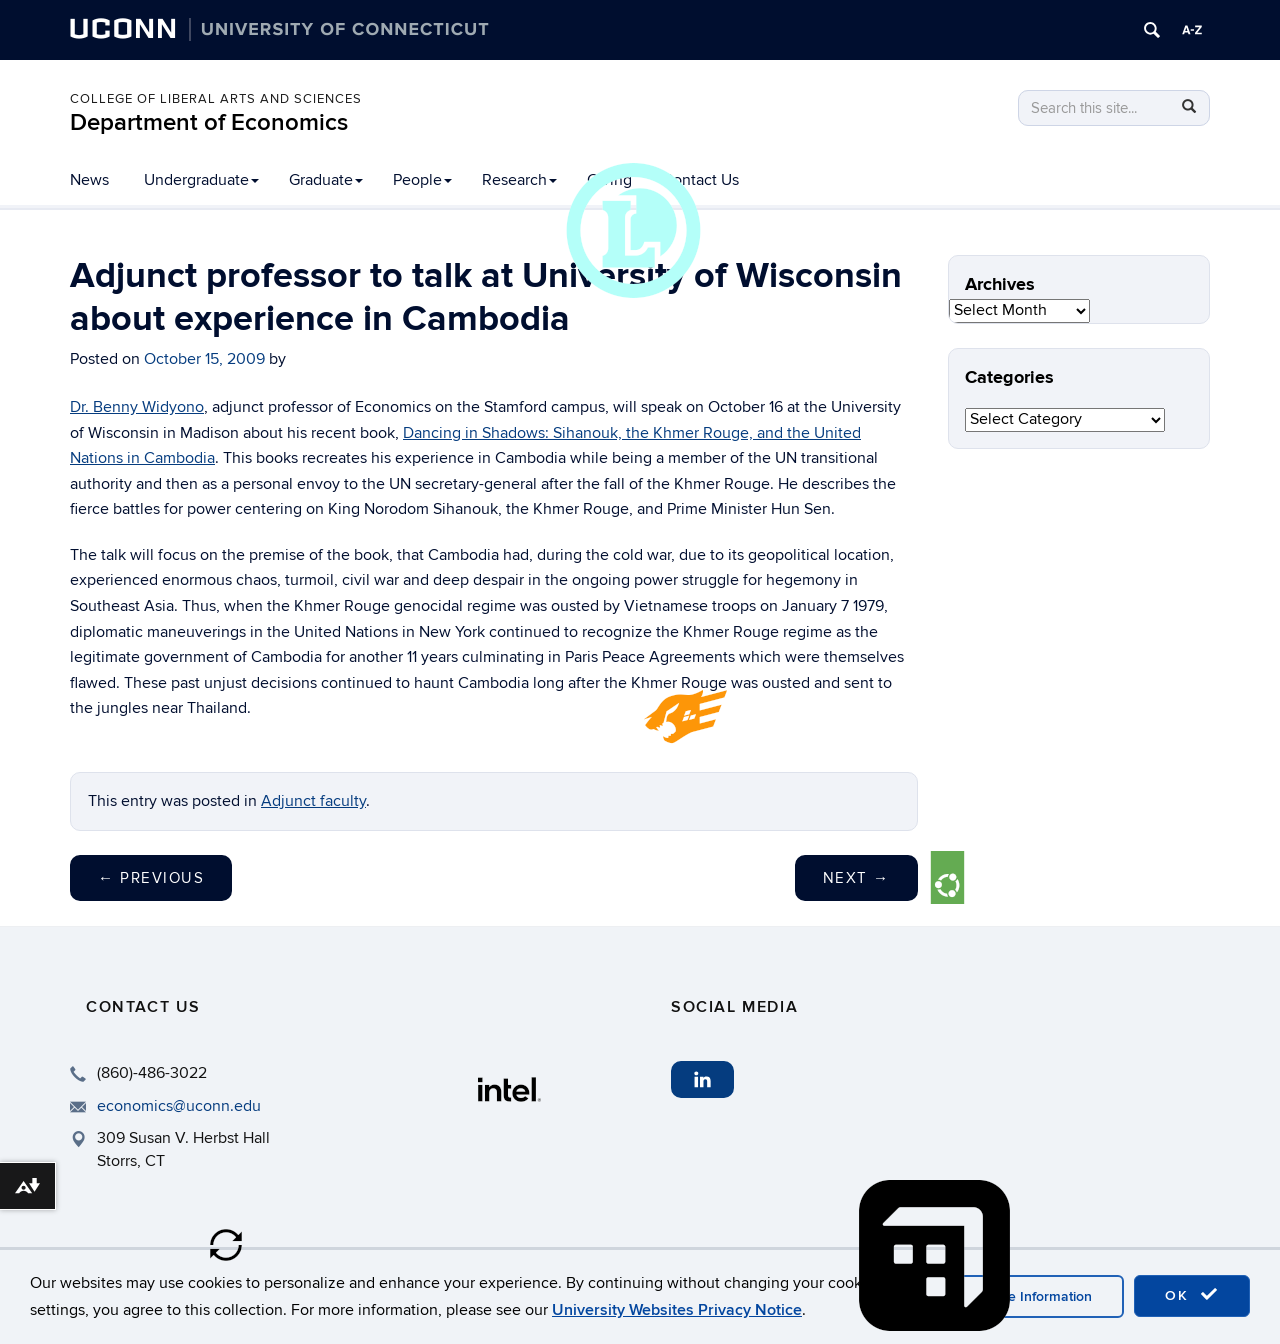 The width and height of the screenshot is (1280, 1344). What do you see at coordinates (685, 716) in the screenshot?
I see `fastify web framework logo` at bounding box center [685, 716].